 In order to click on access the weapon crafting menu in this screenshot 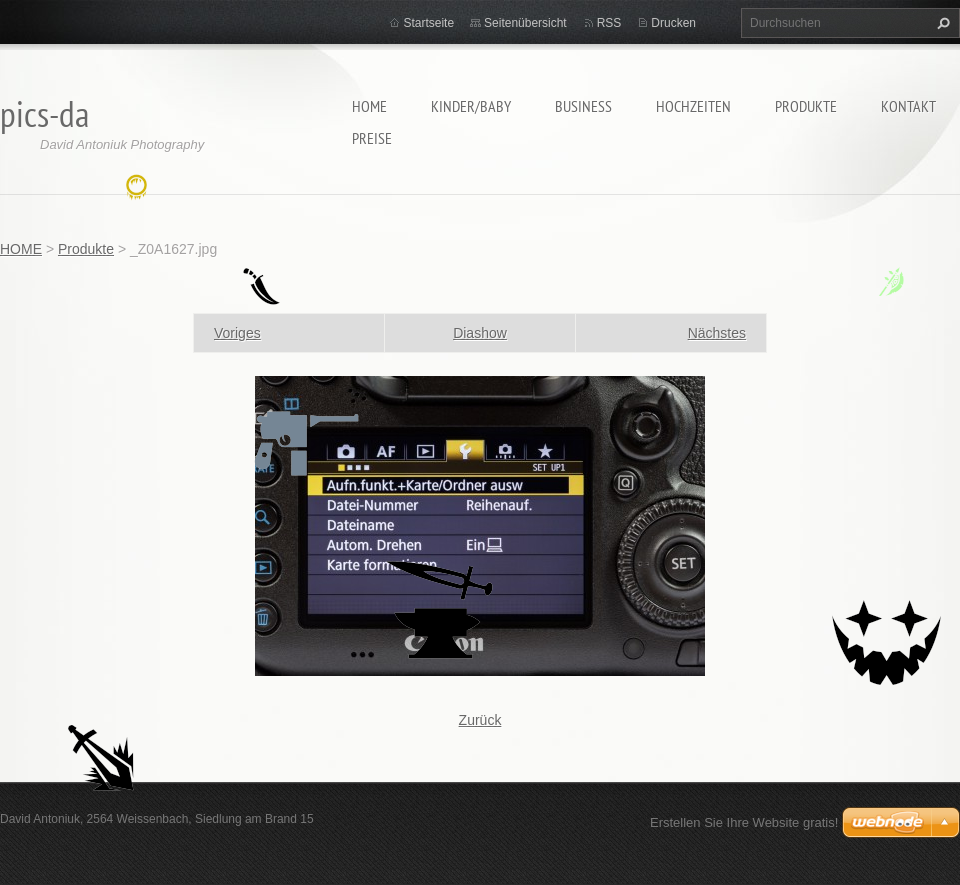, I will do `click(439, 605)`.